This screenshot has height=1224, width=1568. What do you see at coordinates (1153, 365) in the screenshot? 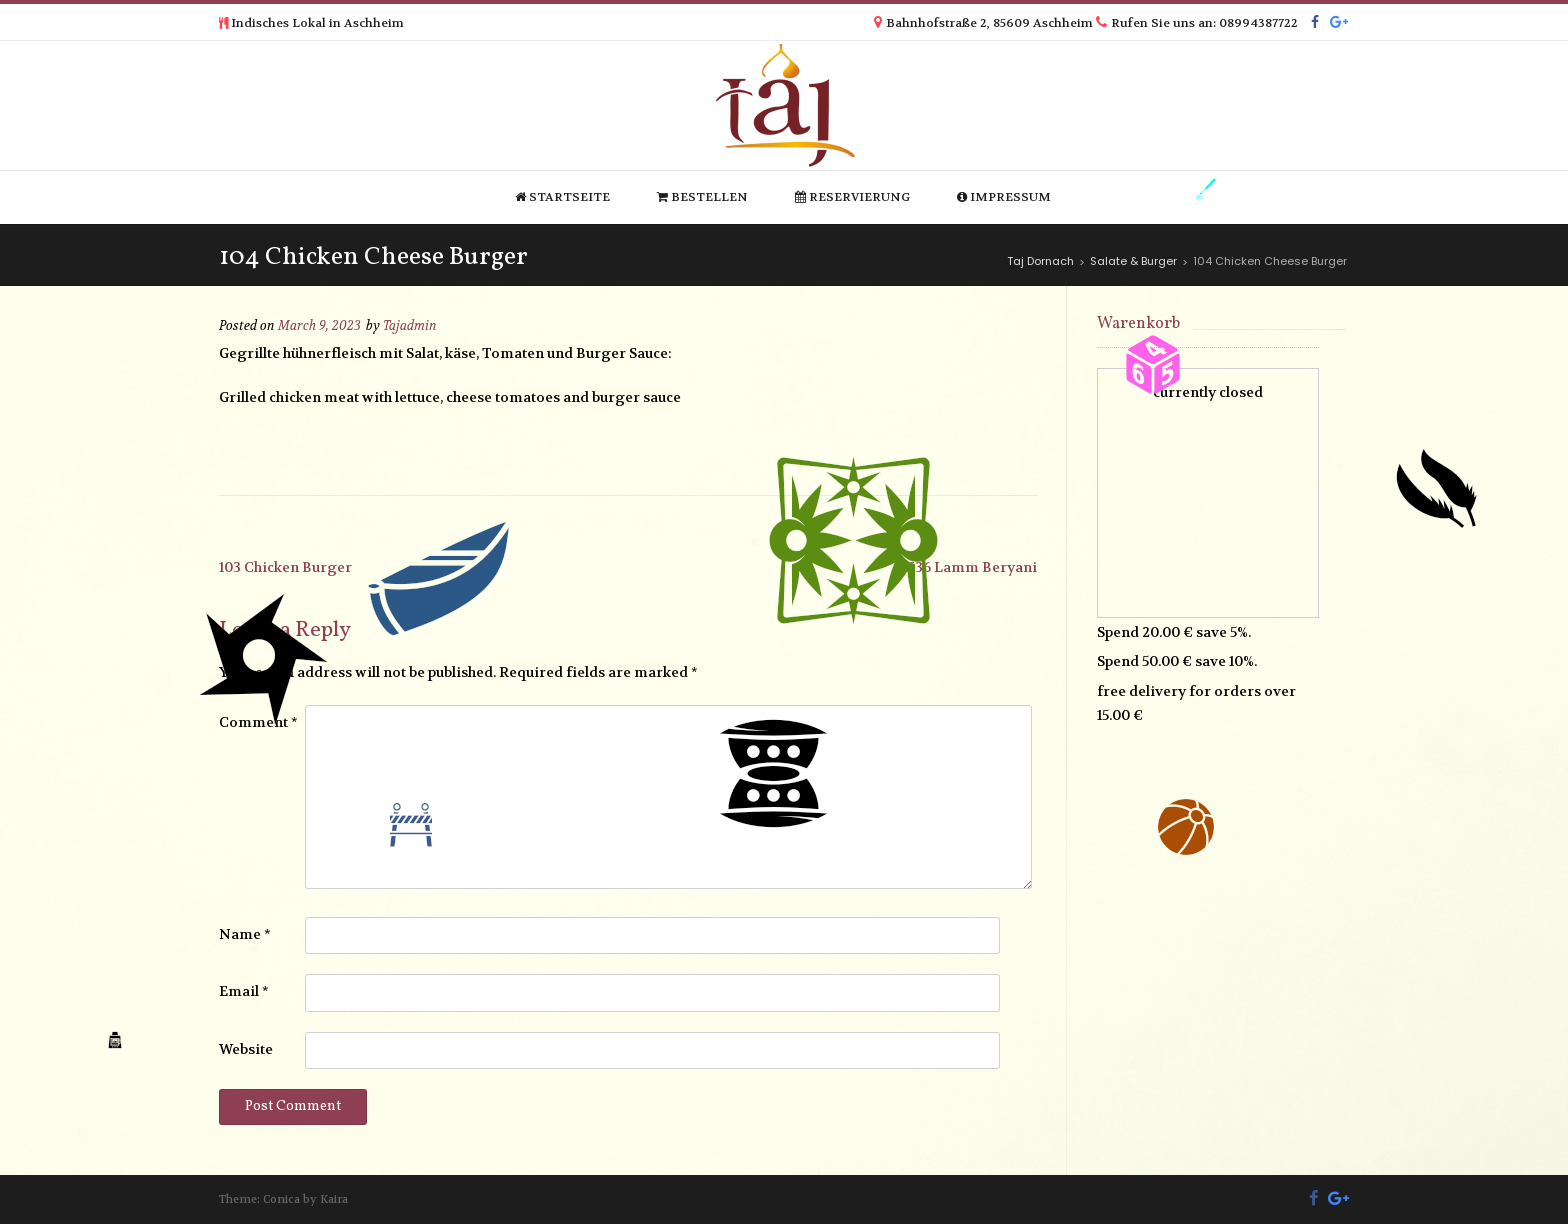
I see `roll dice or randomize selection` at bounding box center [1153, 365].